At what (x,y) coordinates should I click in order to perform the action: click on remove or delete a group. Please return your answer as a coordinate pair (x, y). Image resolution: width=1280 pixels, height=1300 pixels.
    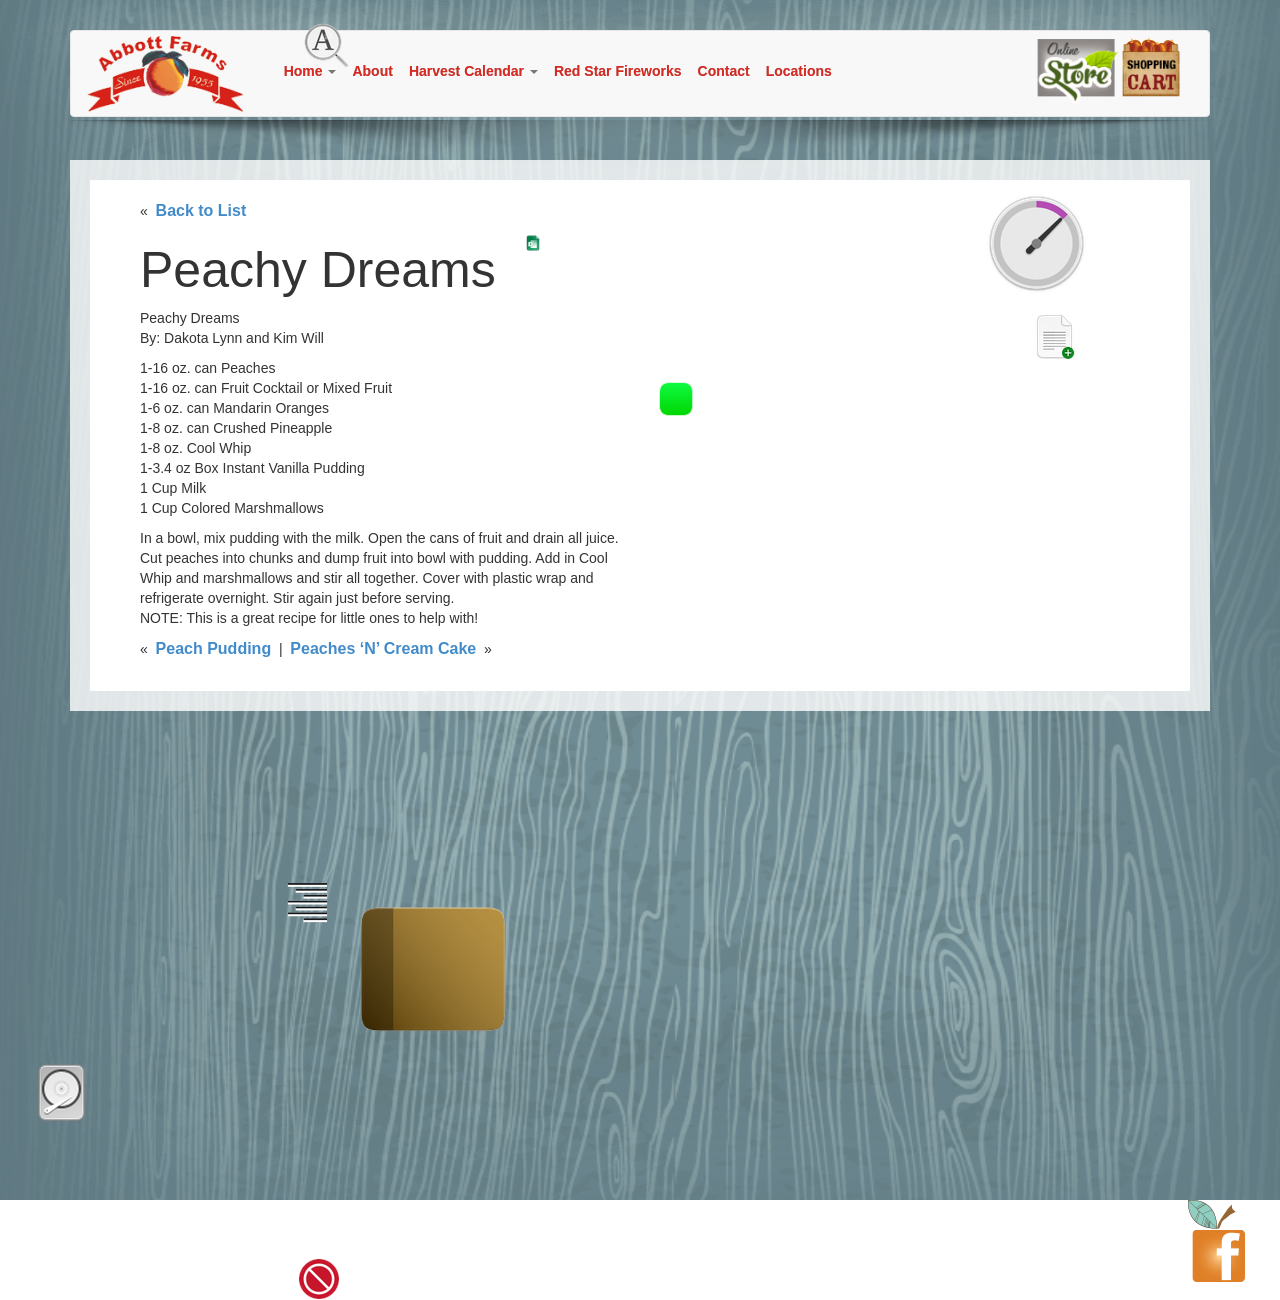
    Looking at the image, I should click on (319, 1279).